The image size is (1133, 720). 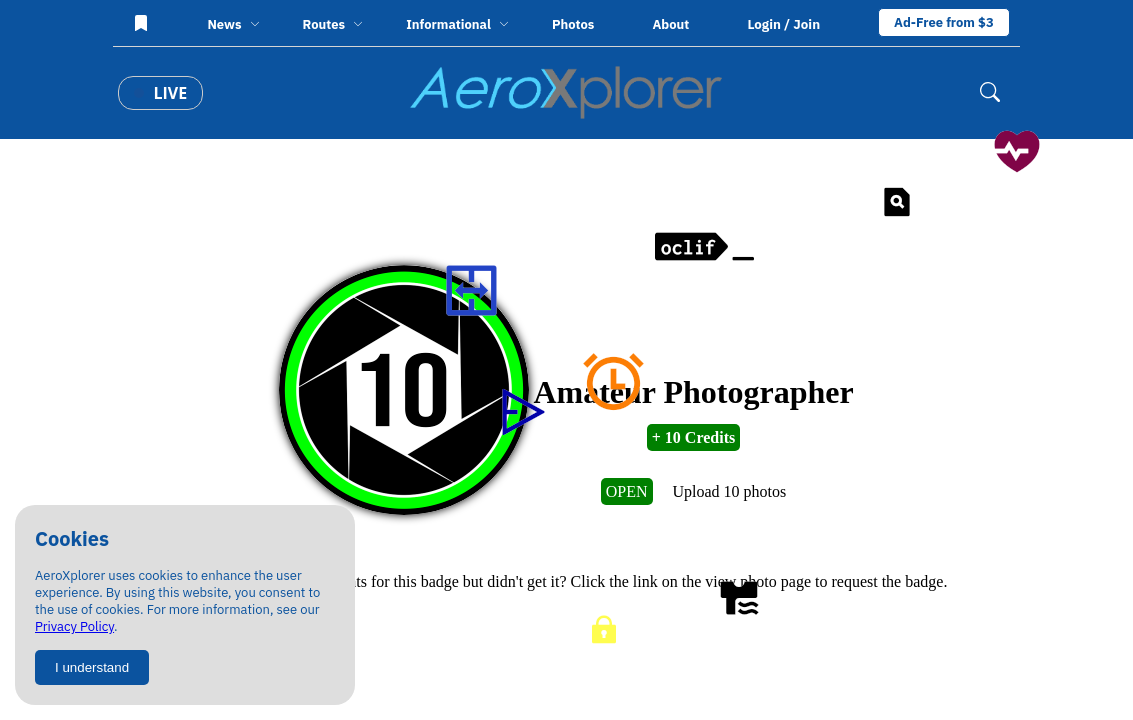 What do you see at coordinates (1017, 151) in the screenshot?
I see `view health or heart rate data` at bounding box center [1017, 151].